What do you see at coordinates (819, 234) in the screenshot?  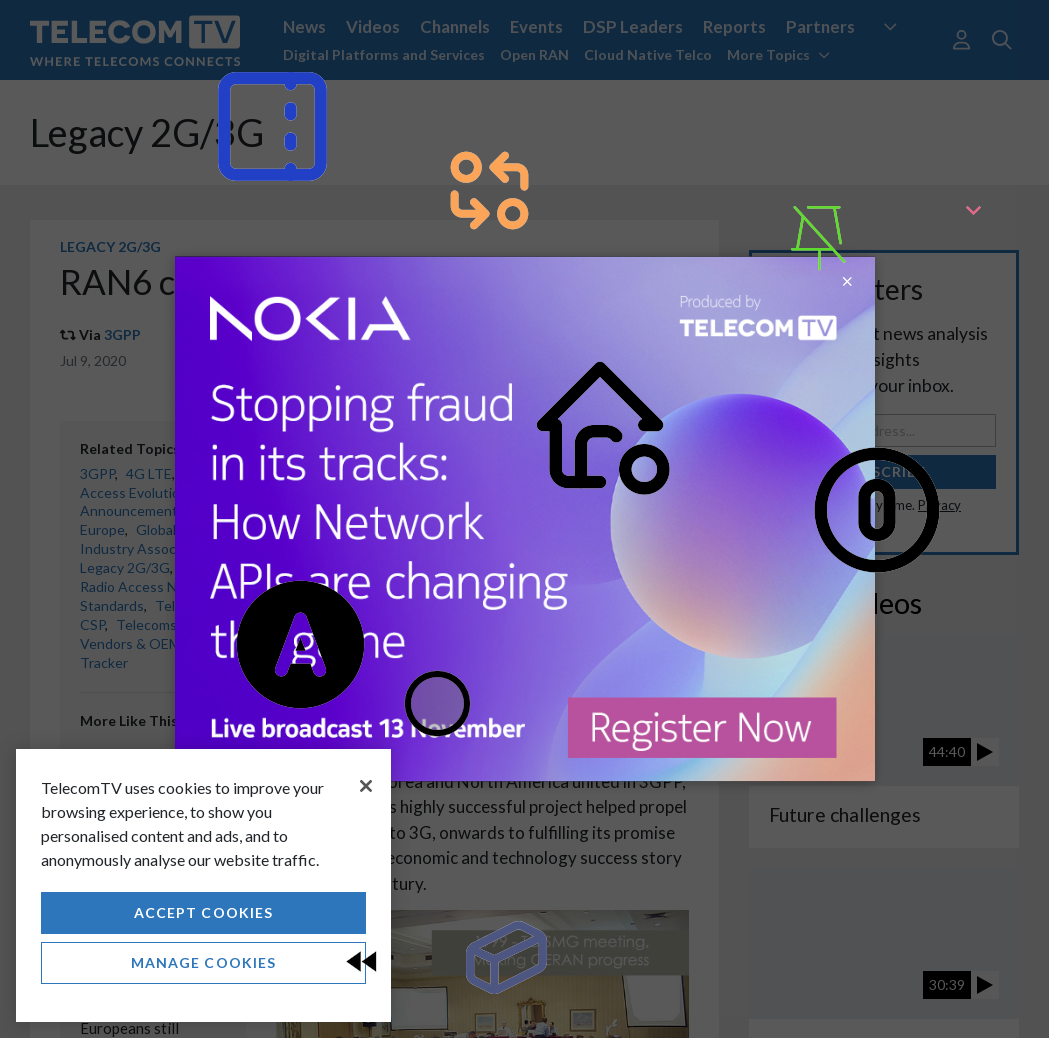 I see `unpin this item` at bounding box center [819, 234].